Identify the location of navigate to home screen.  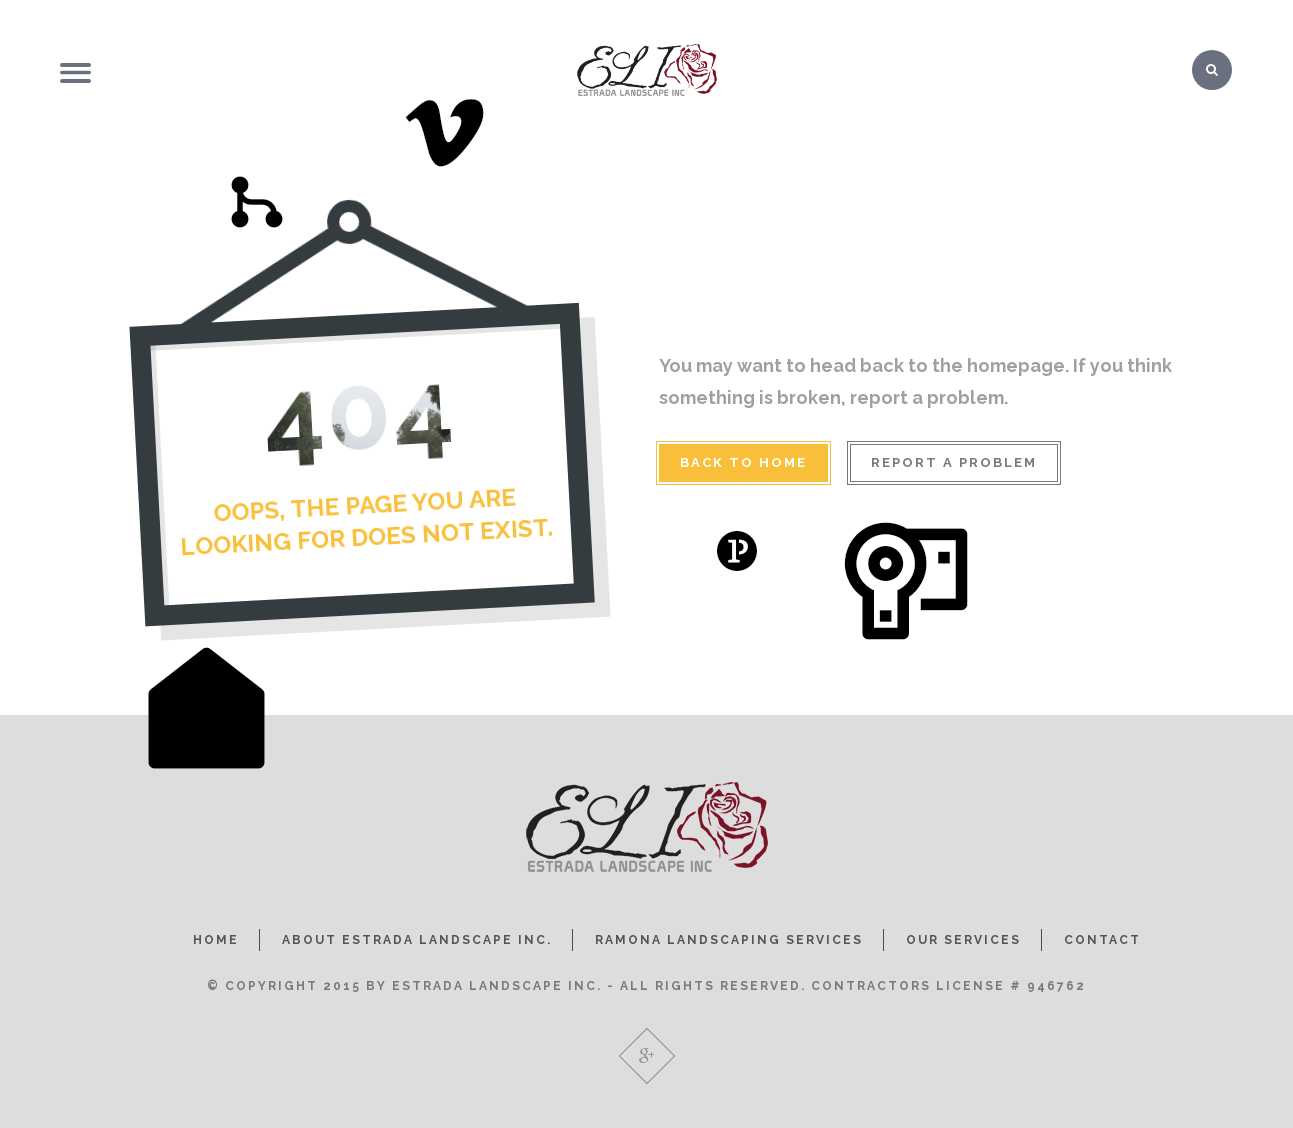
(206, 710).